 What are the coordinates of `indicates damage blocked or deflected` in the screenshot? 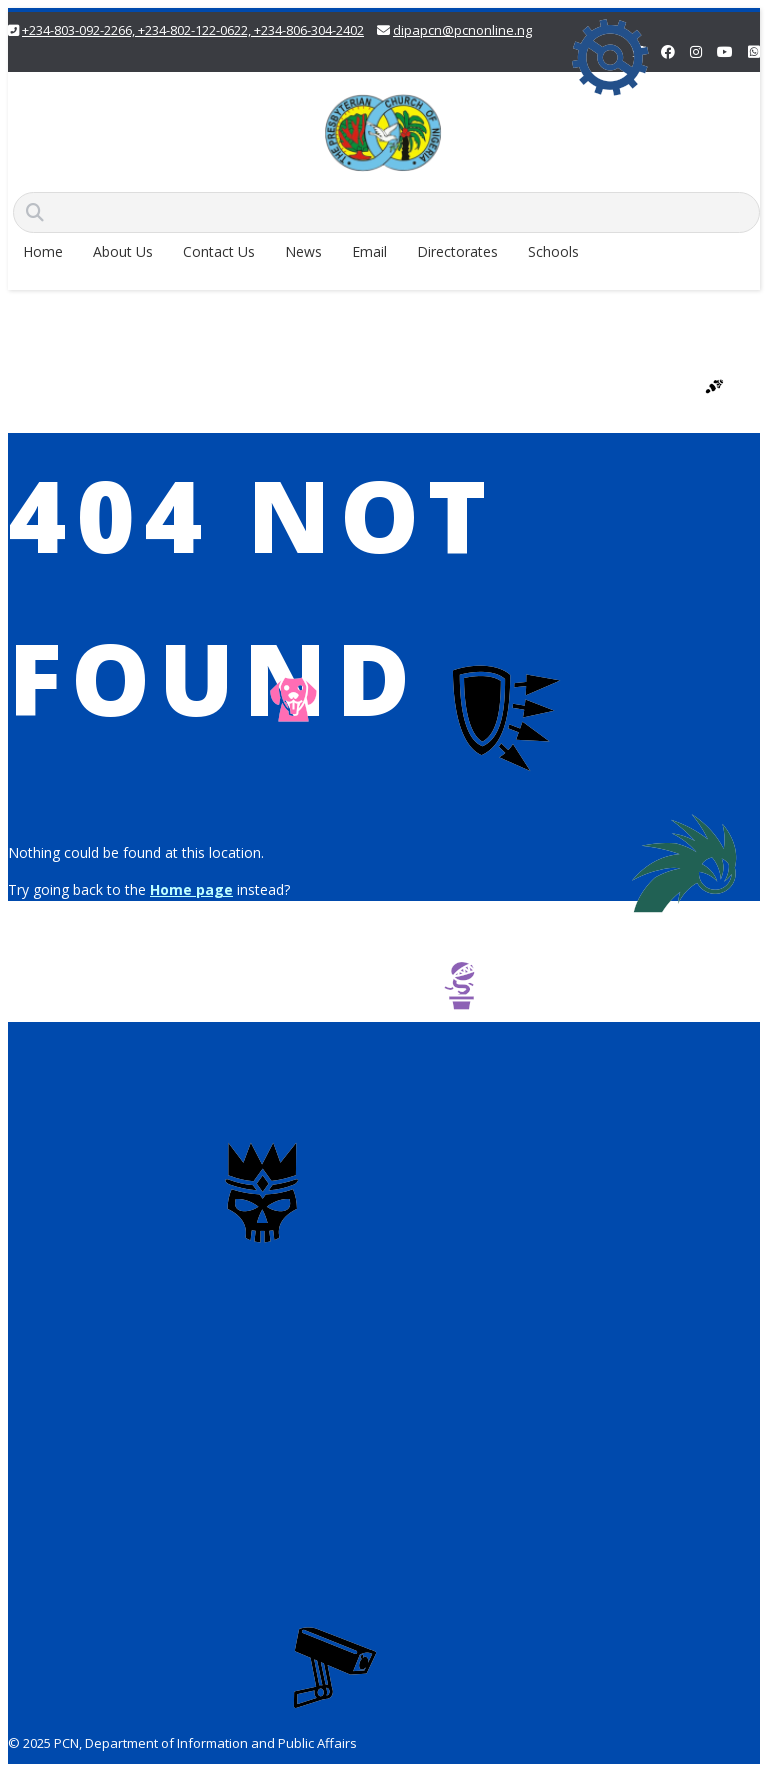 It's located at (506, 718).